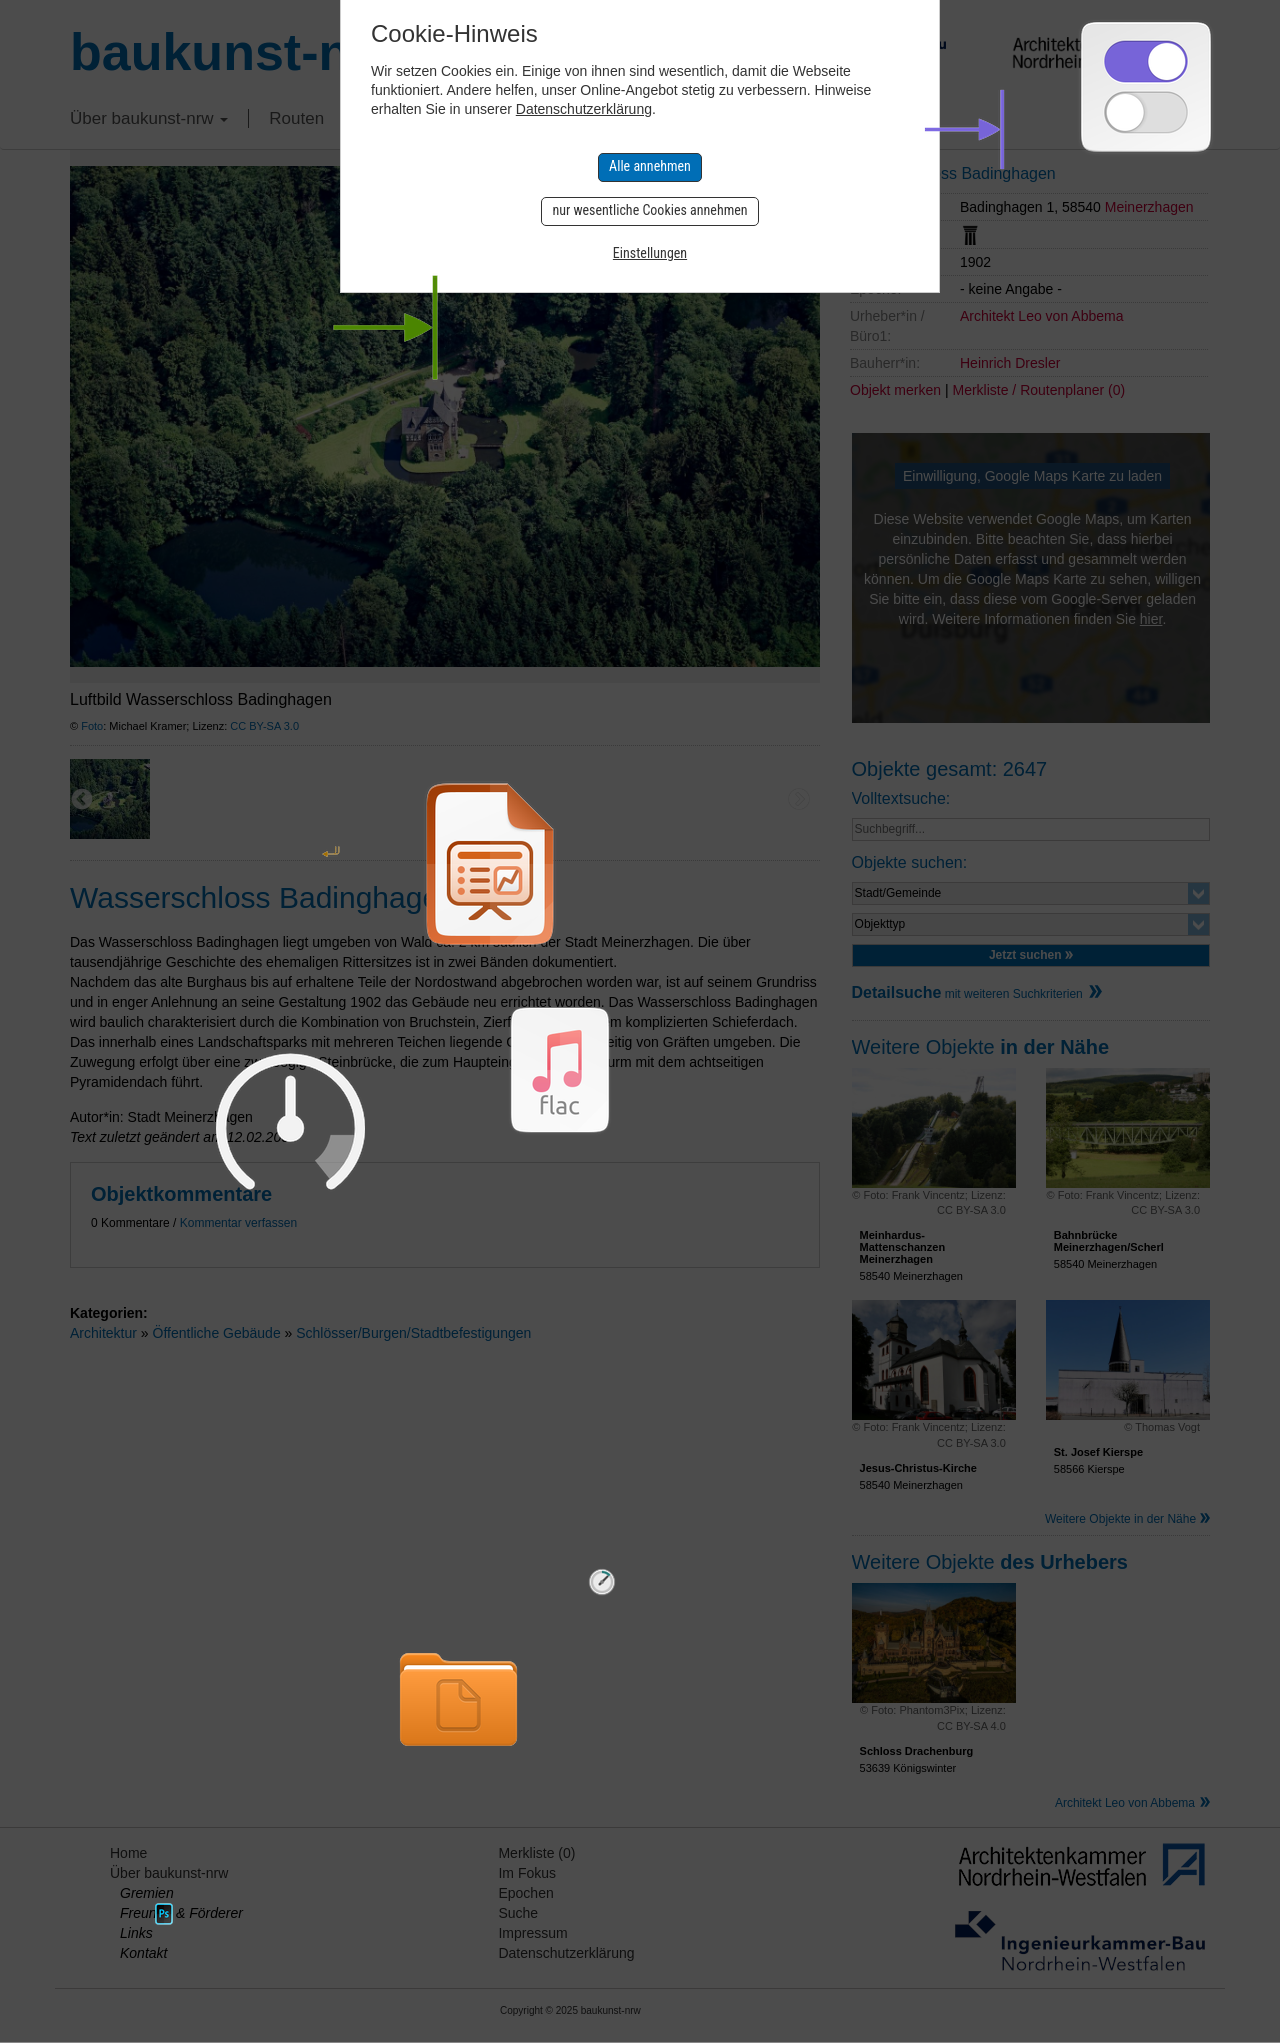  I want to click on open a presentation template file, so click(490, 864).